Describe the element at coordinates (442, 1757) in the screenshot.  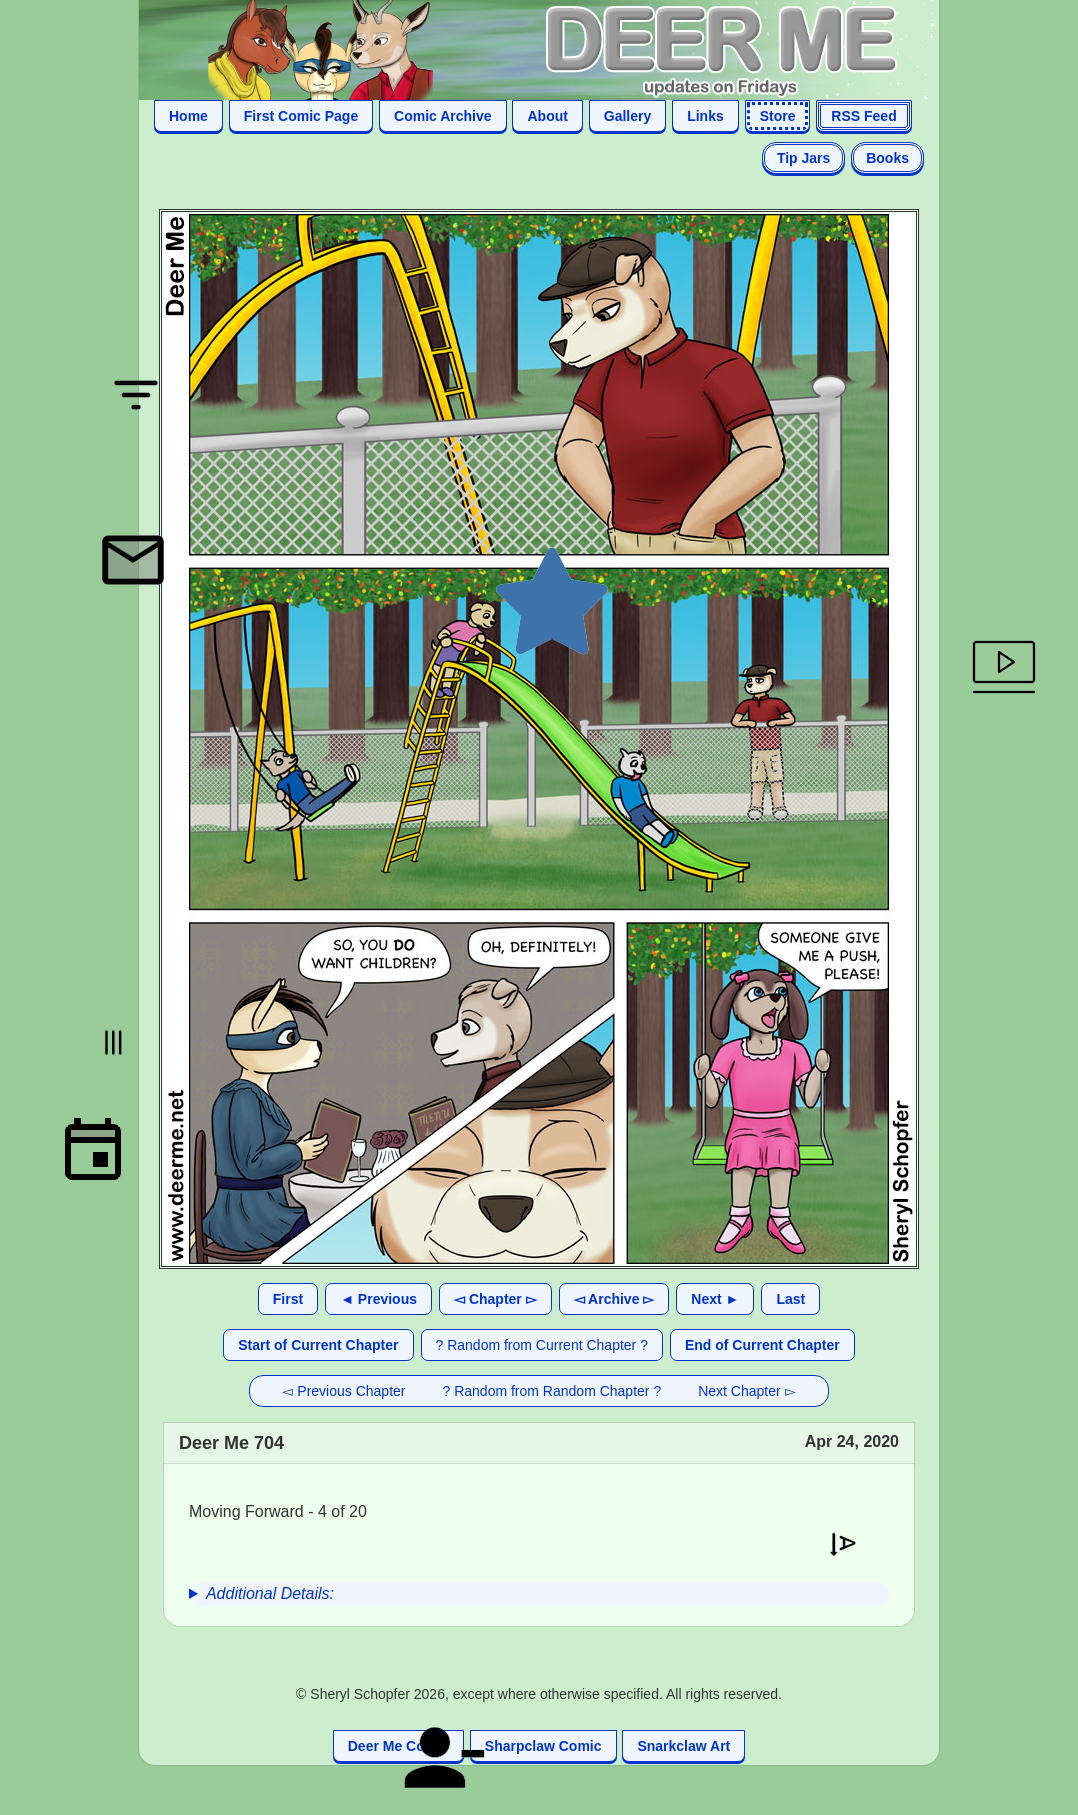
I see `remove a contact or user from your list` at that location.